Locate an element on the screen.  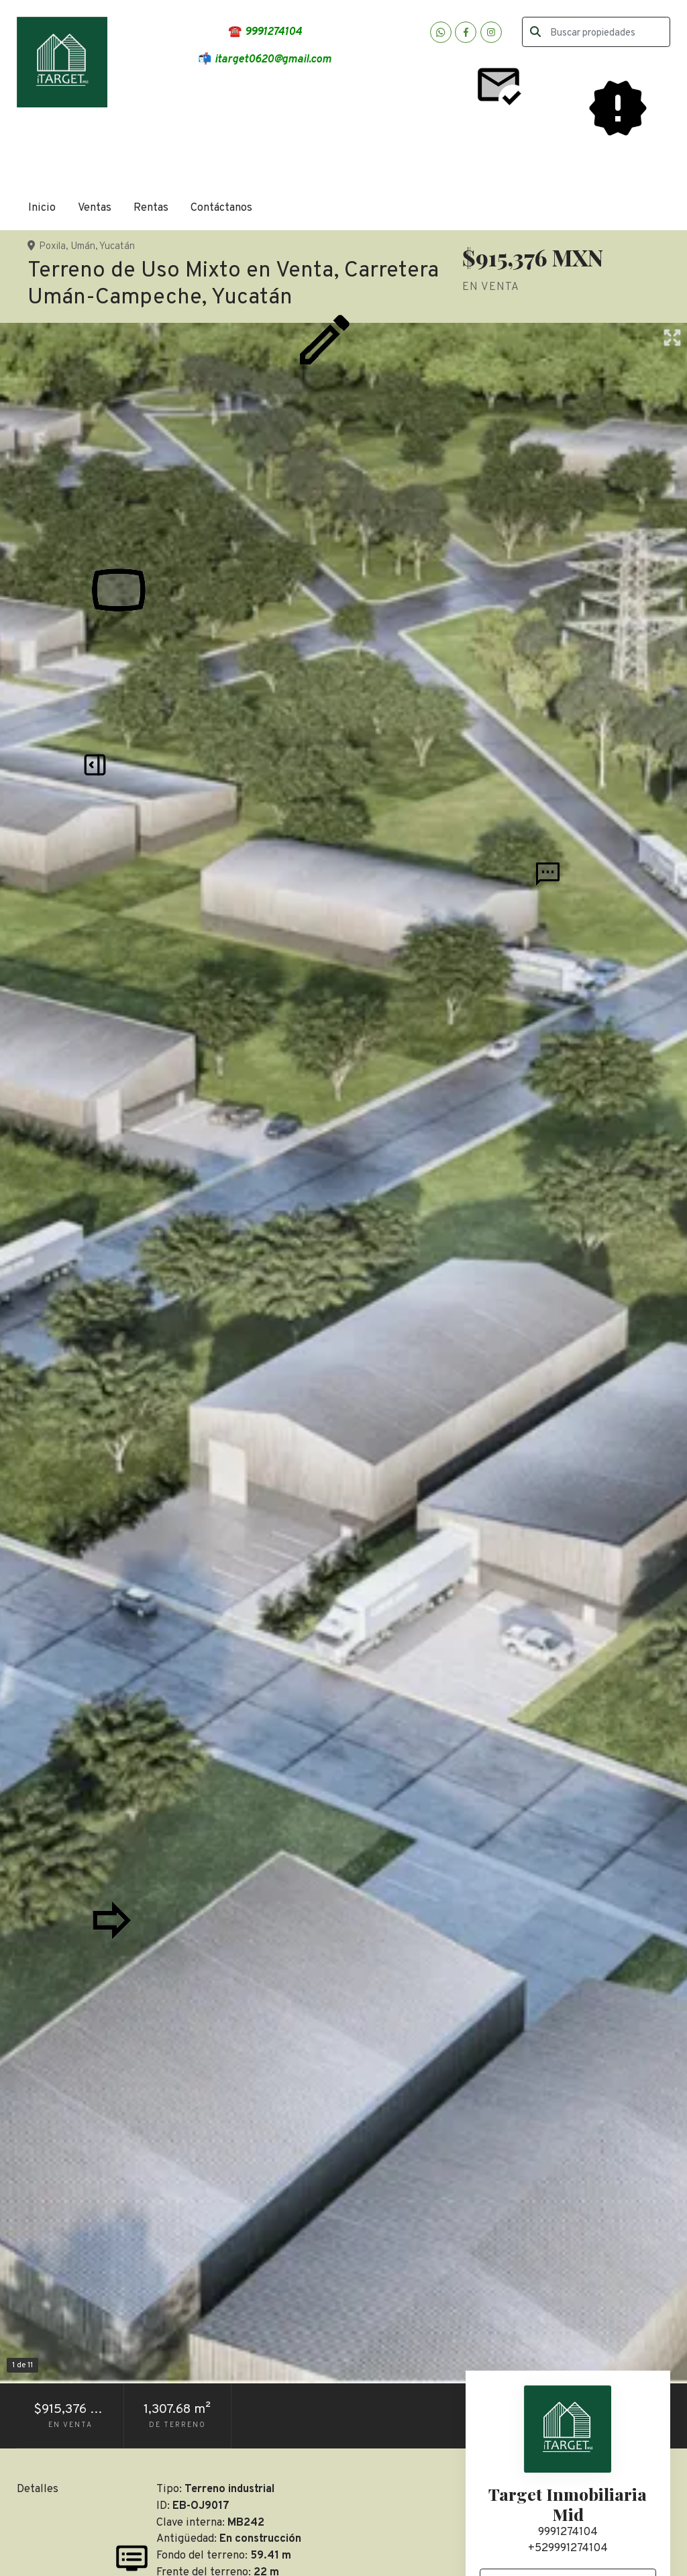
mark email as read is located at coordinates (498, 85).